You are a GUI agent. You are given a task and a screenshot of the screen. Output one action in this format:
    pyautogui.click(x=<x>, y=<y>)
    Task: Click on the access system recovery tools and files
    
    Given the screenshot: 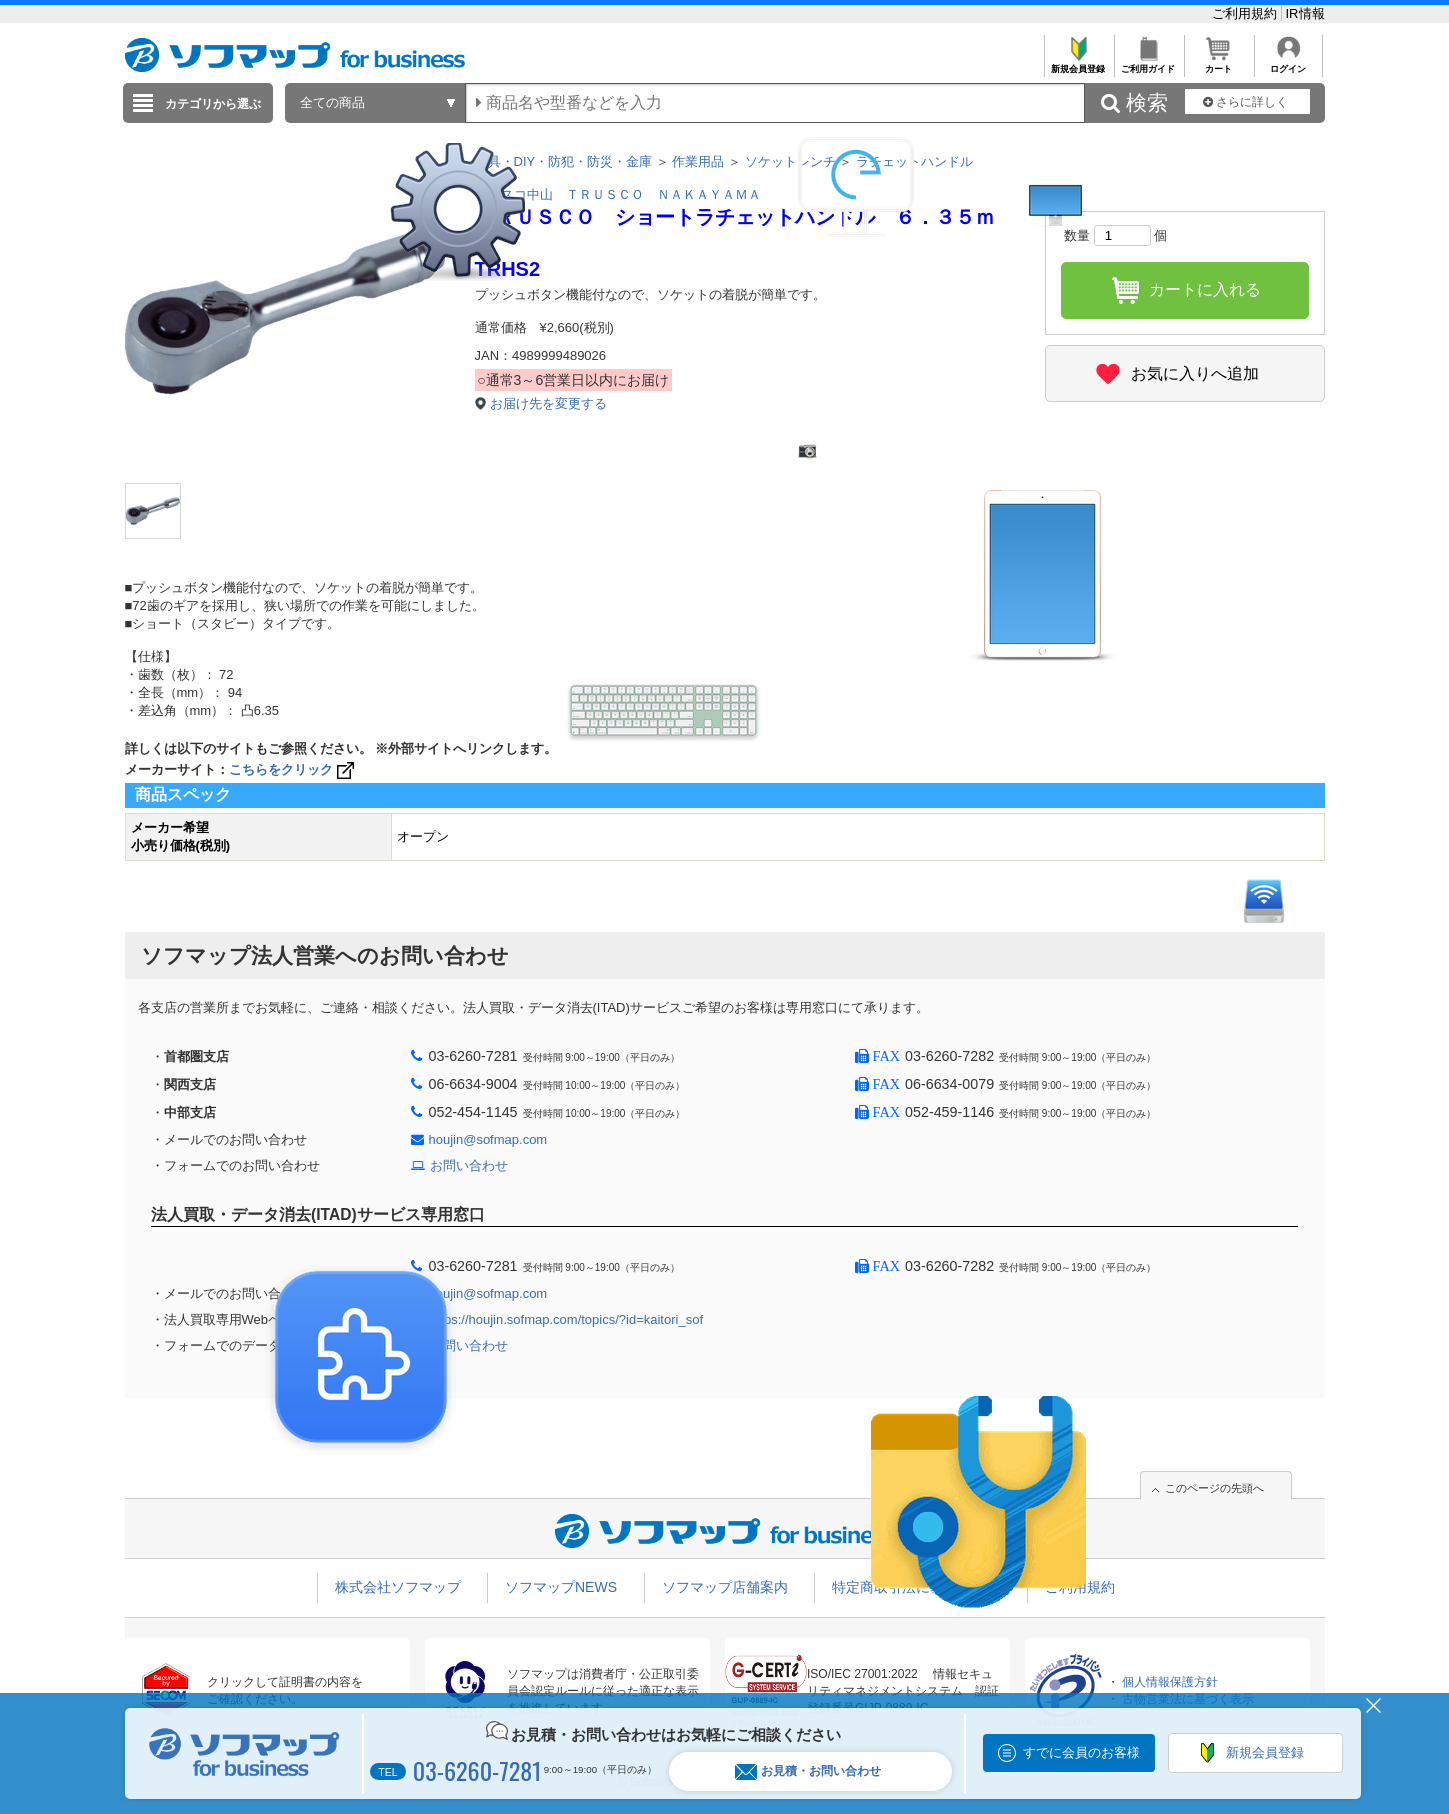 What is the action you would take?
    pyautogui.click(x=978, y=1503)
    